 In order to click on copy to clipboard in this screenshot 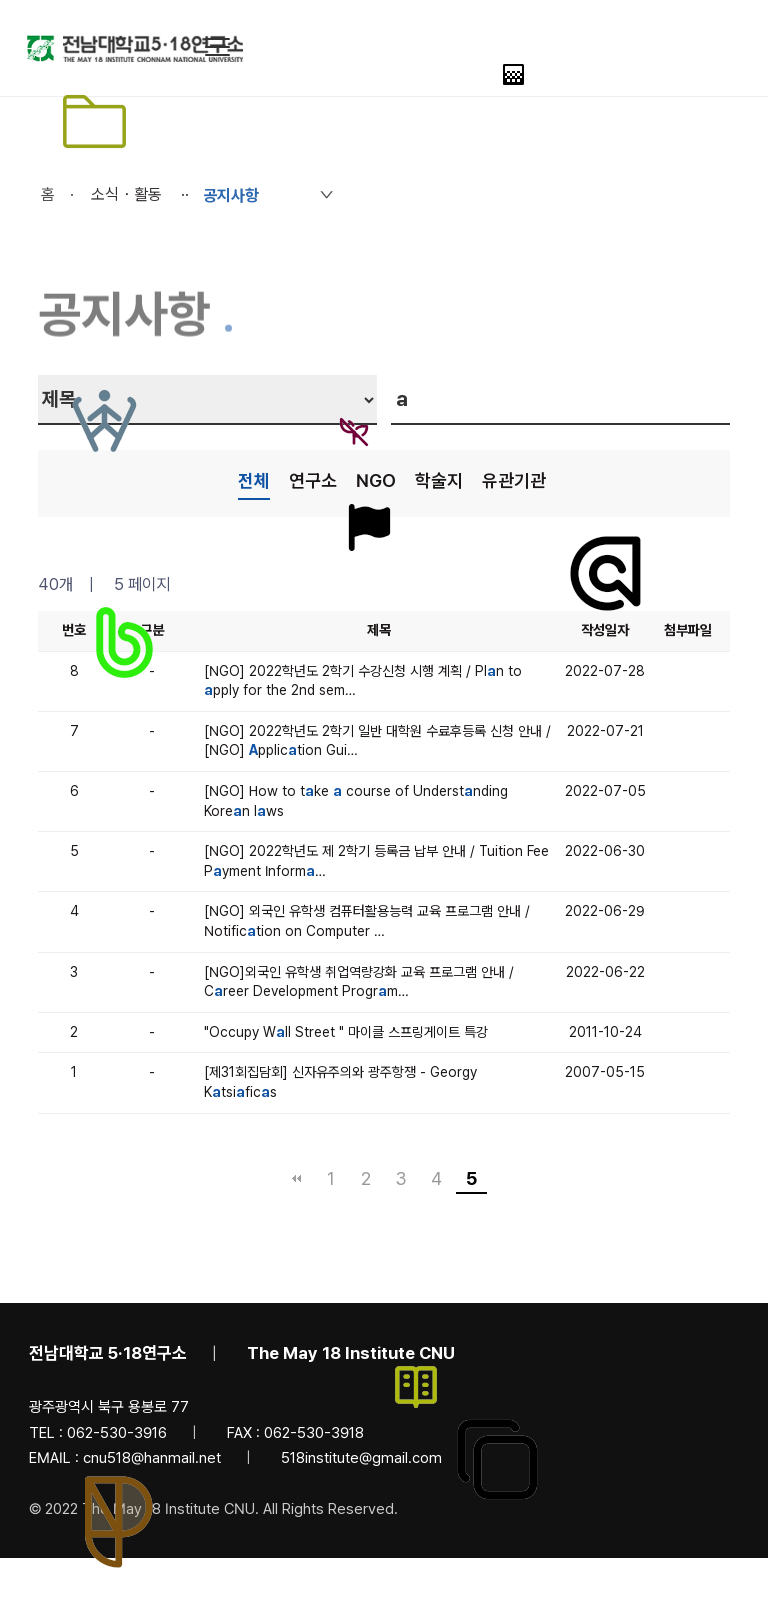, I will do `click(497, 1459)`.